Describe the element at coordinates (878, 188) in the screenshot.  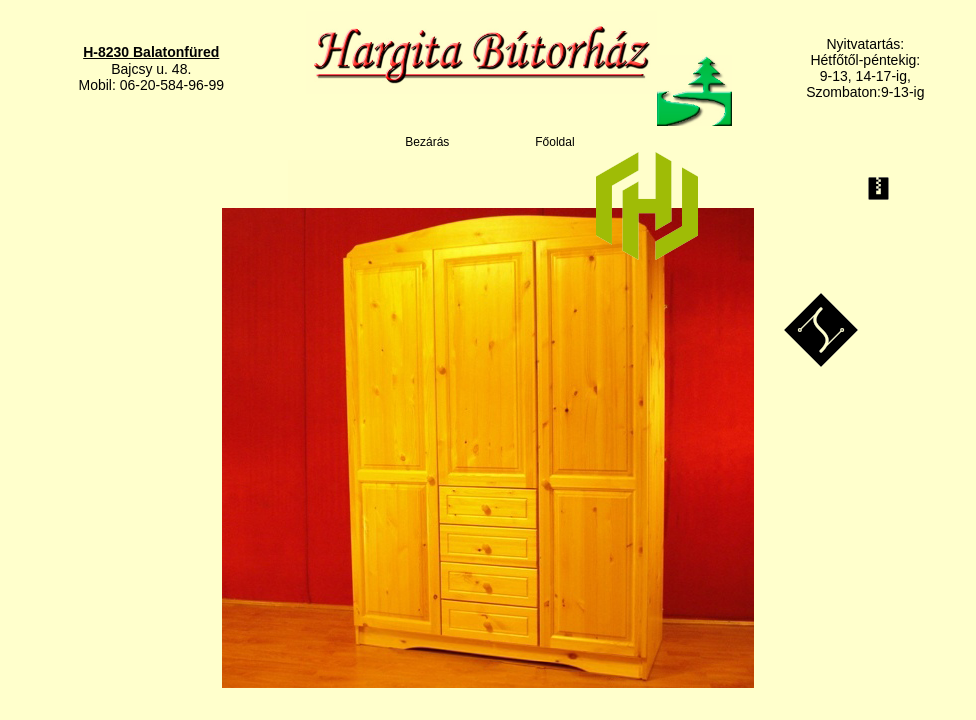
I see `compressed or zipped file` at that location.